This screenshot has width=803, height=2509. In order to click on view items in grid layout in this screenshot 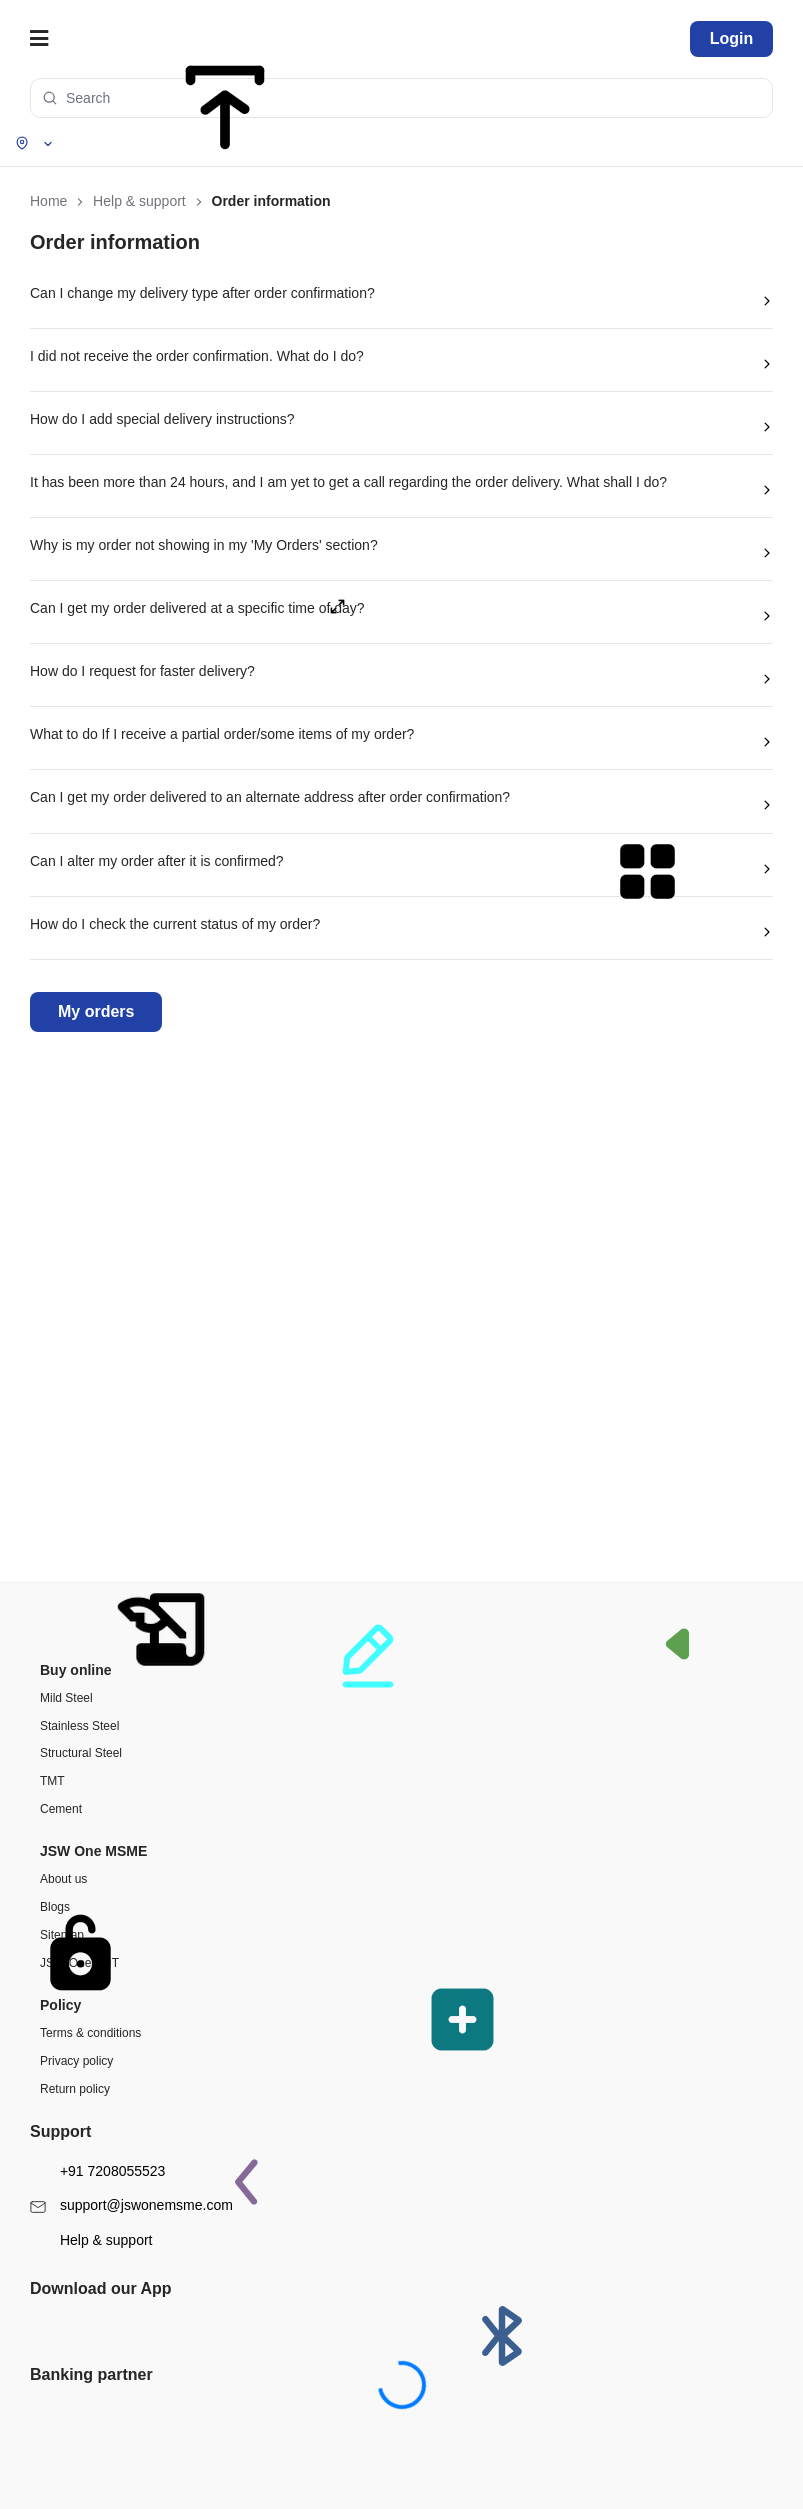, I will do `click(647, 871)`.